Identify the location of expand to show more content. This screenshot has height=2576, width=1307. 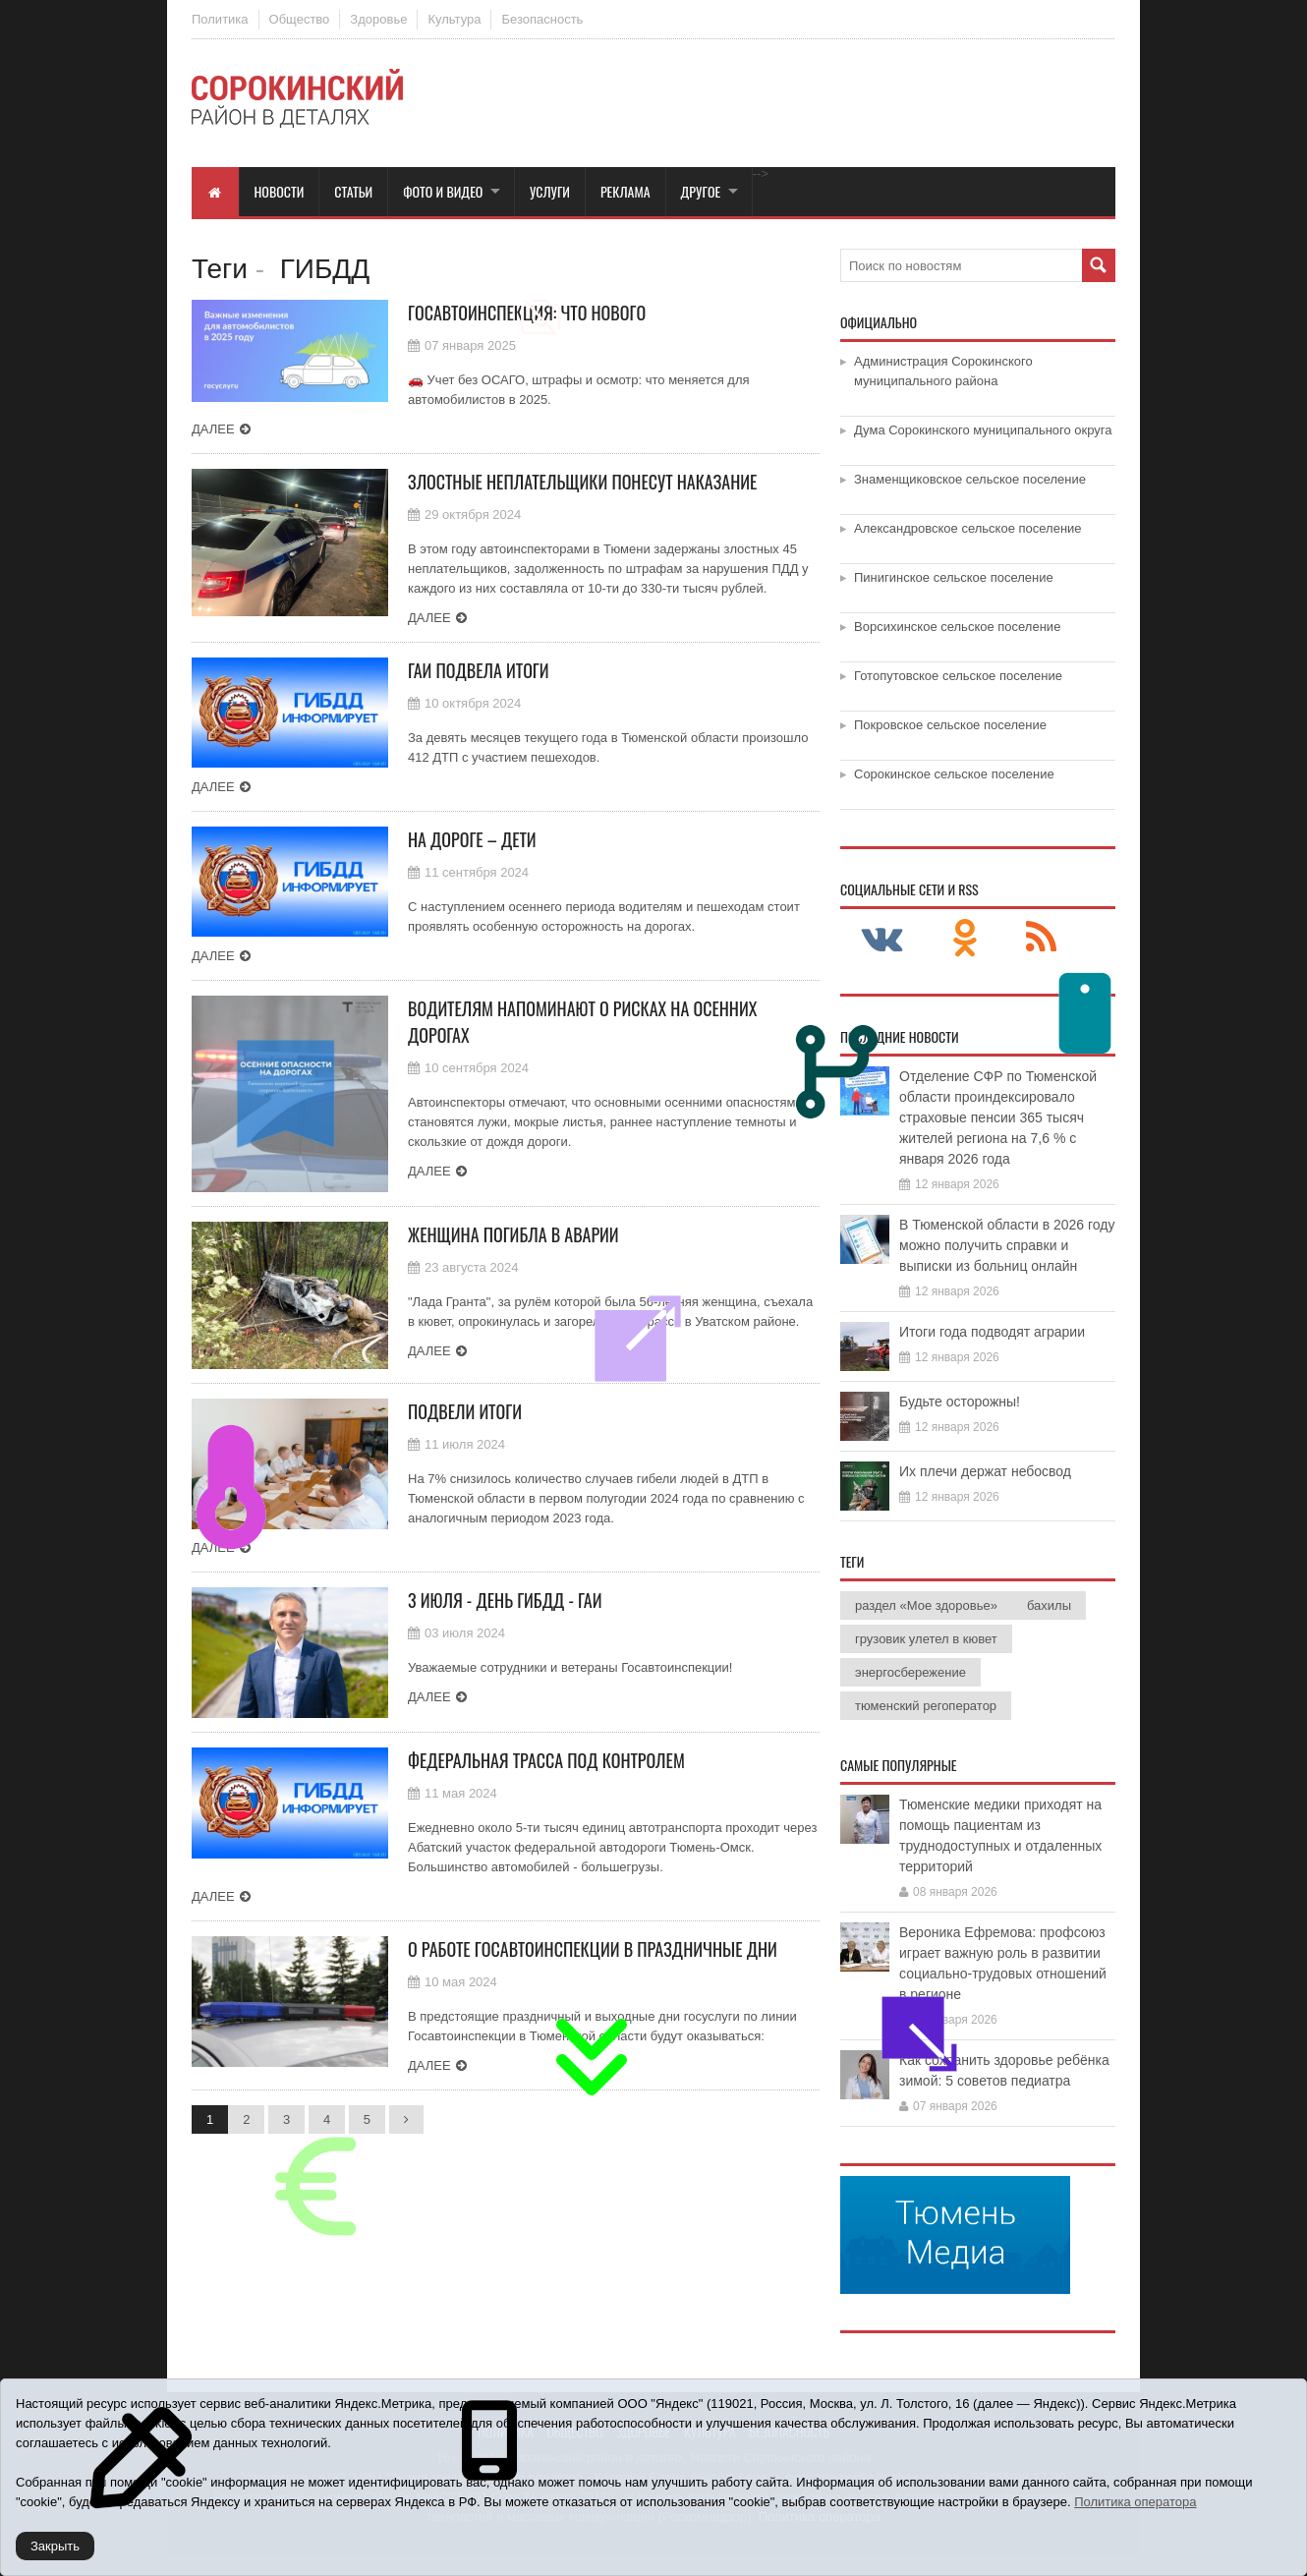
(592, 2054).